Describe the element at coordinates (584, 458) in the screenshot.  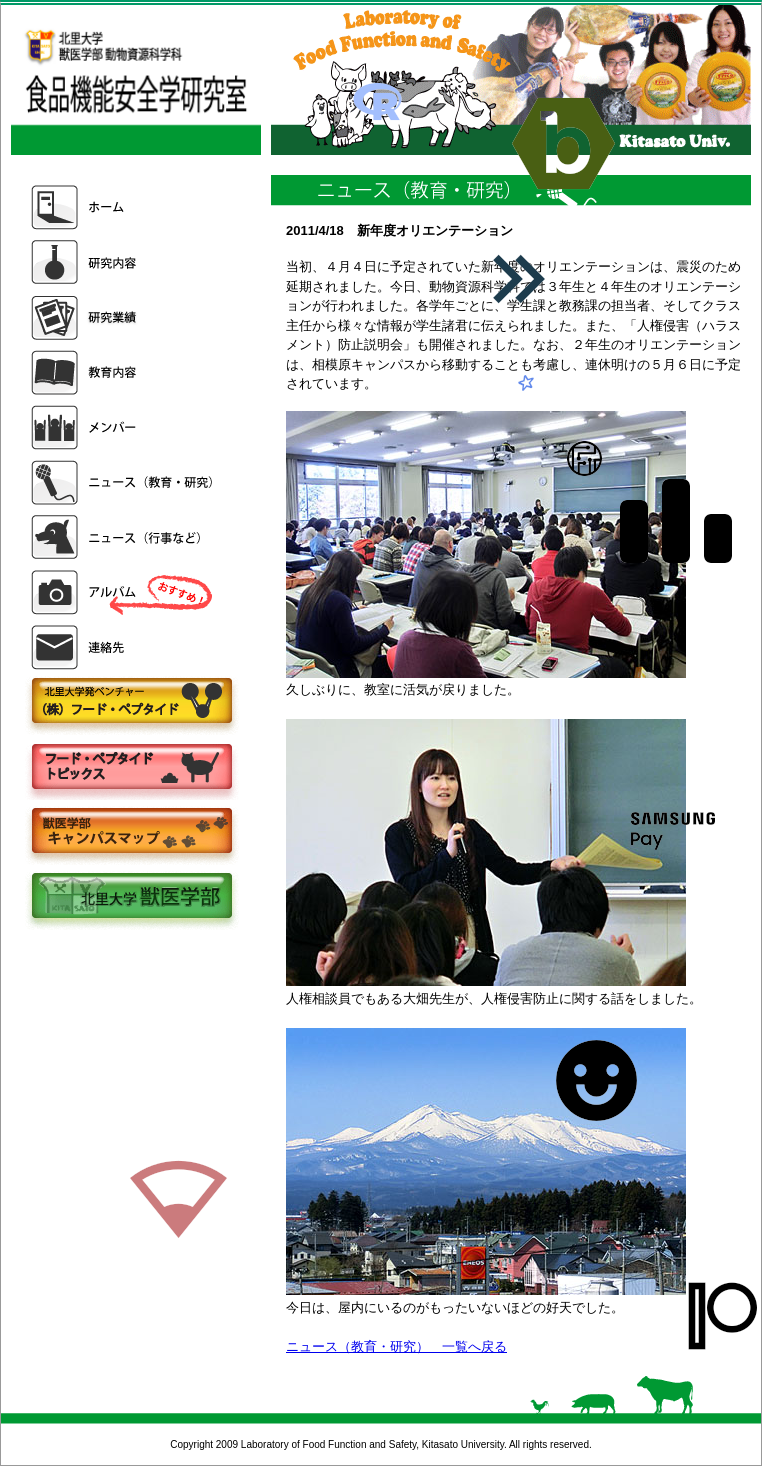
I see `open filen cloud storage app` at that location.